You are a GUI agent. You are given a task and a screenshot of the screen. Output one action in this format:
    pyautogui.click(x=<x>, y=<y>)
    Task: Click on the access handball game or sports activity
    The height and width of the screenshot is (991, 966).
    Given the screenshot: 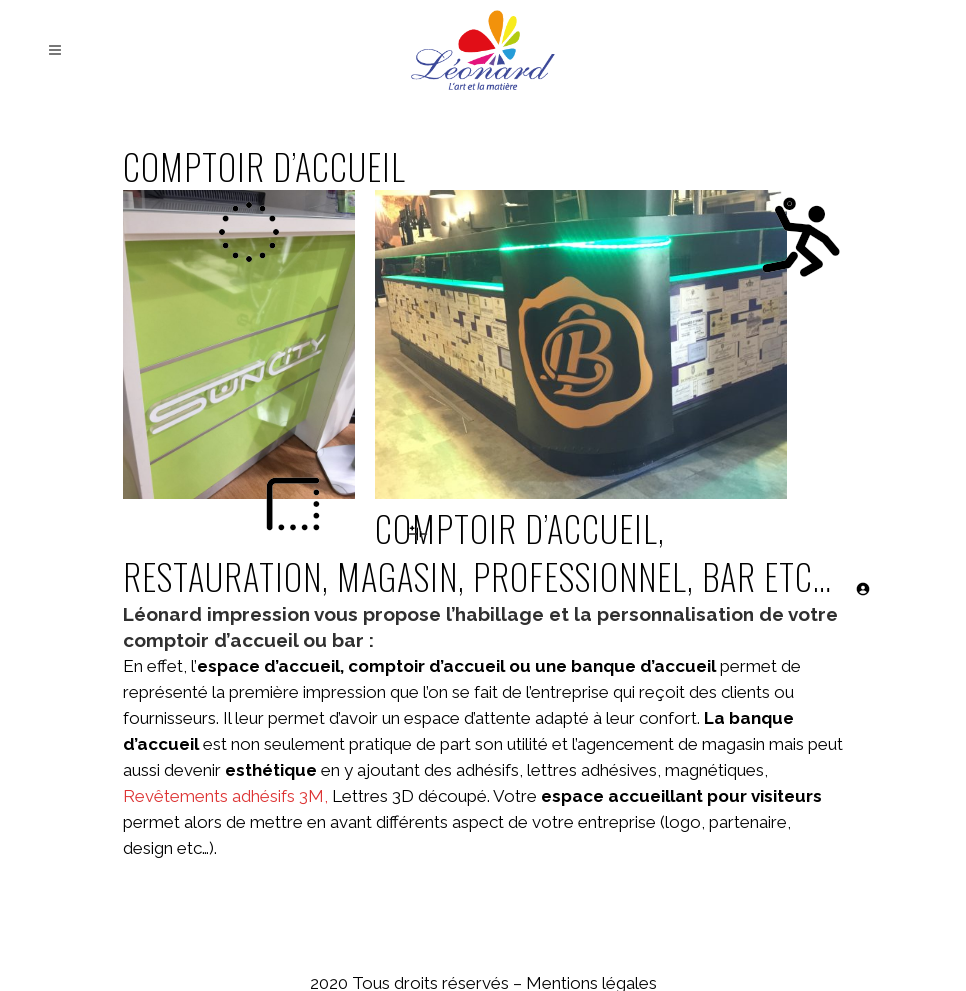 What is the action you would take?
    pyautogui.click(x=800, y=235)
    